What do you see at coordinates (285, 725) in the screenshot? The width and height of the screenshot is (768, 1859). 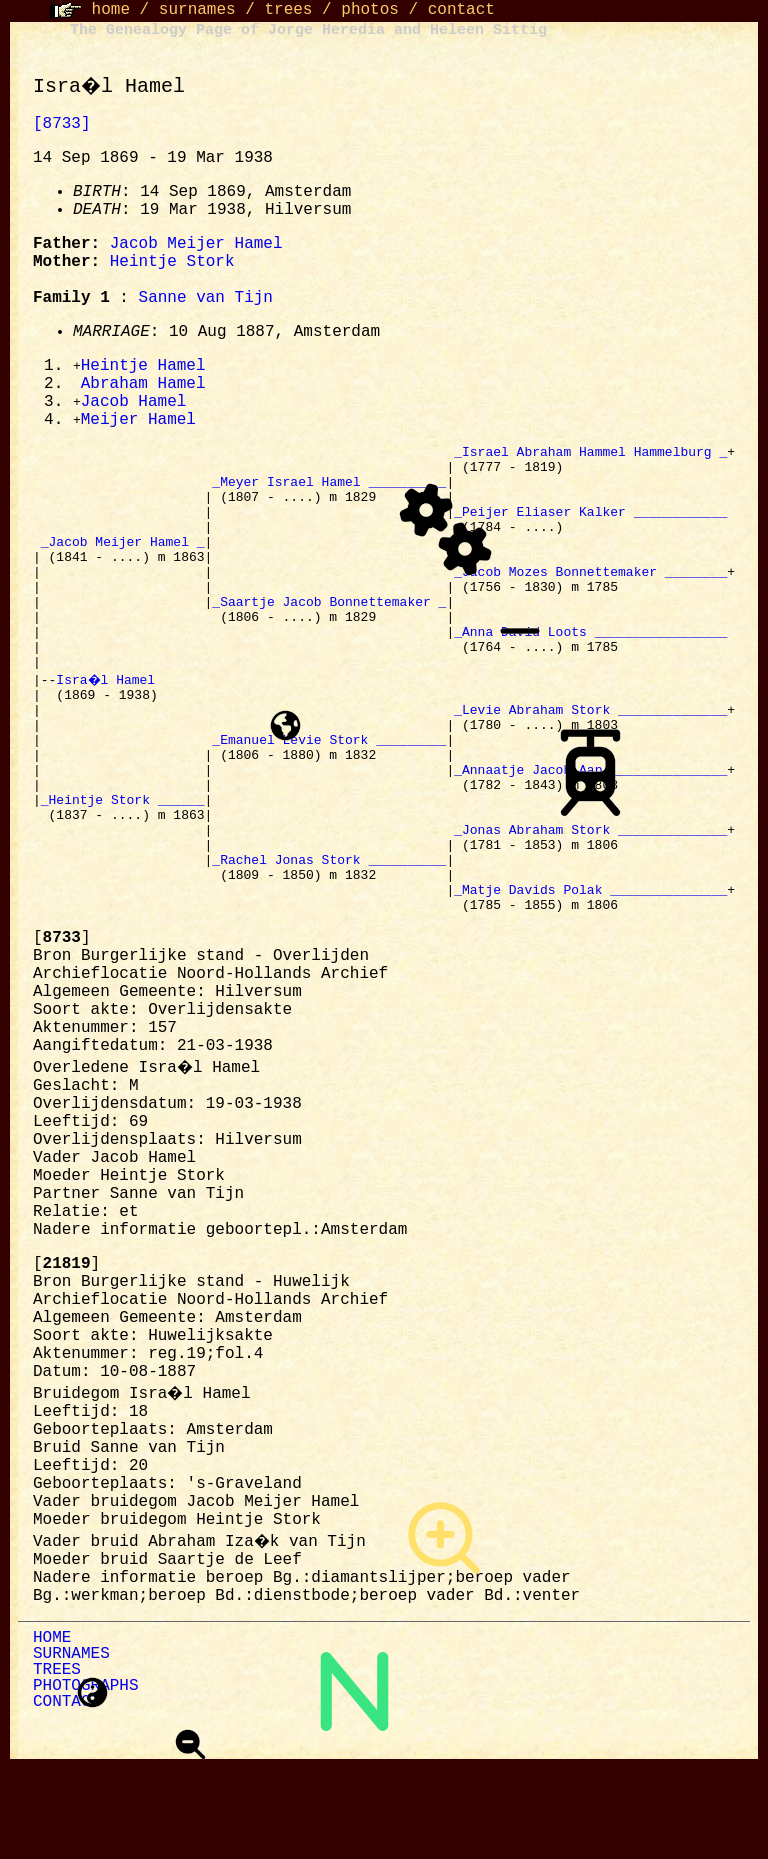 I see `switch to global or worldwide view` at bounding box center [285, 725].